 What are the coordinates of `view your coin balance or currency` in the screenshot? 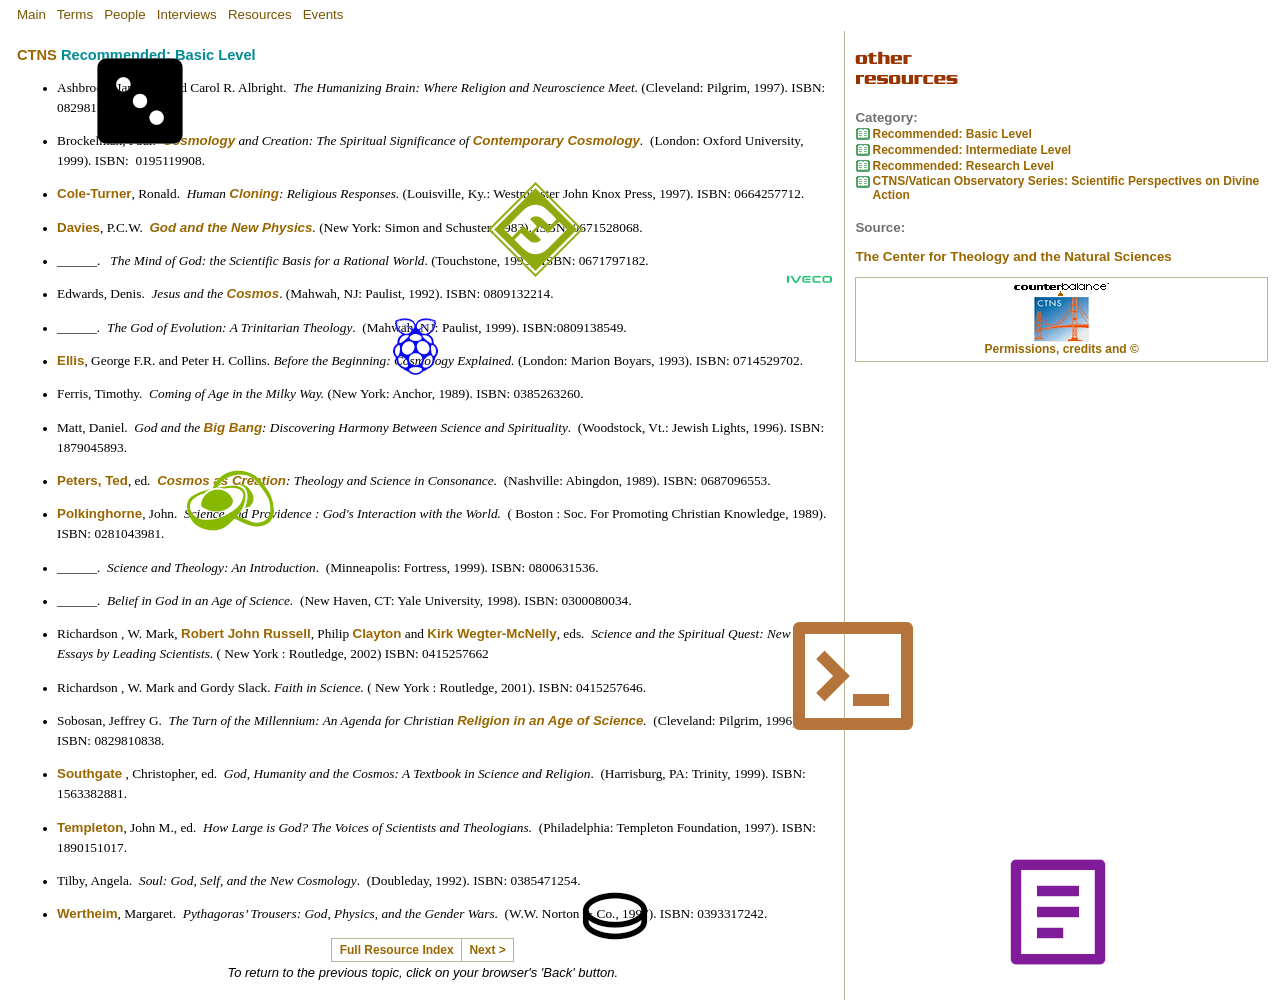 It's located at (615, 916).